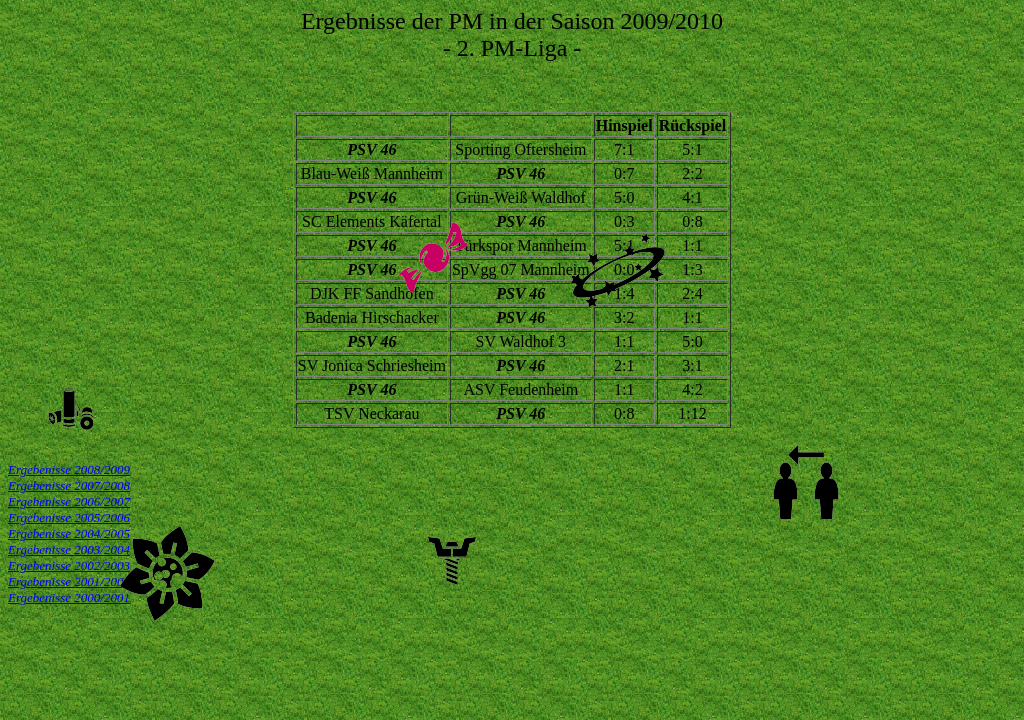 The height and width of the screenshot is (720, 1024). What do you see at coordinates (806, 483) in the screenshot?
I see `switch to previous player's turn` at bounding box center [806, 483].